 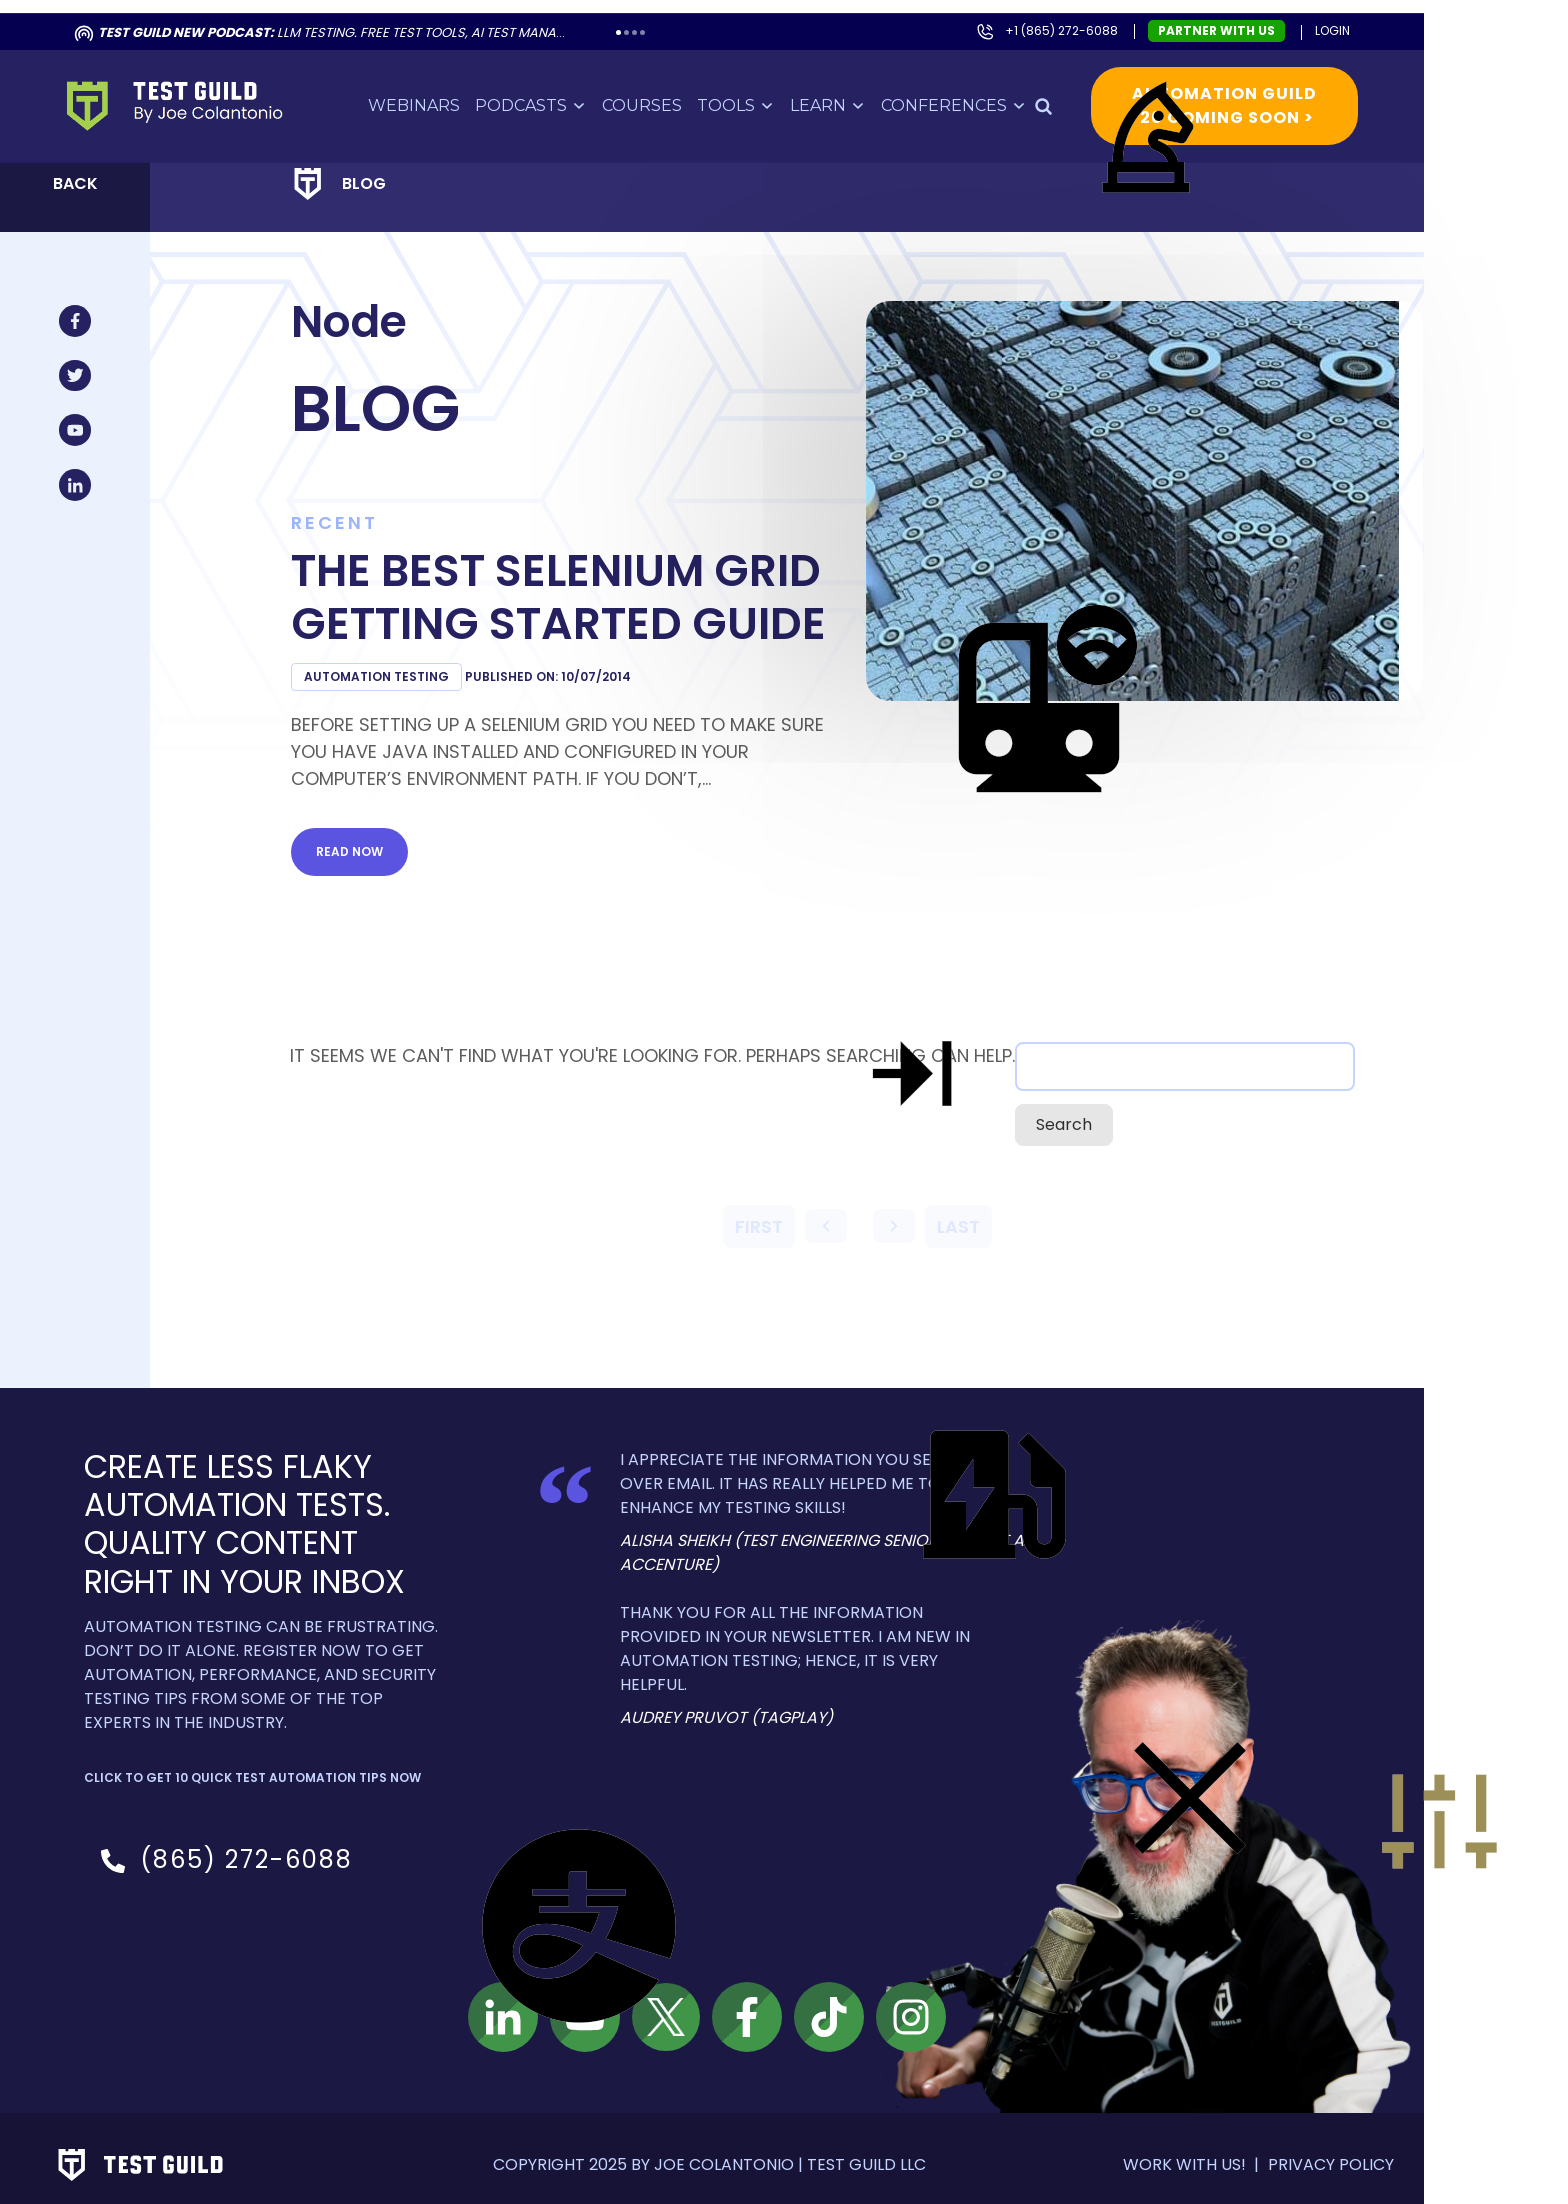 What do you see at coordinates (1439, 1821) in the screenshot?
I see `access audio or sound settings` at bounding box center [1439, 1821].